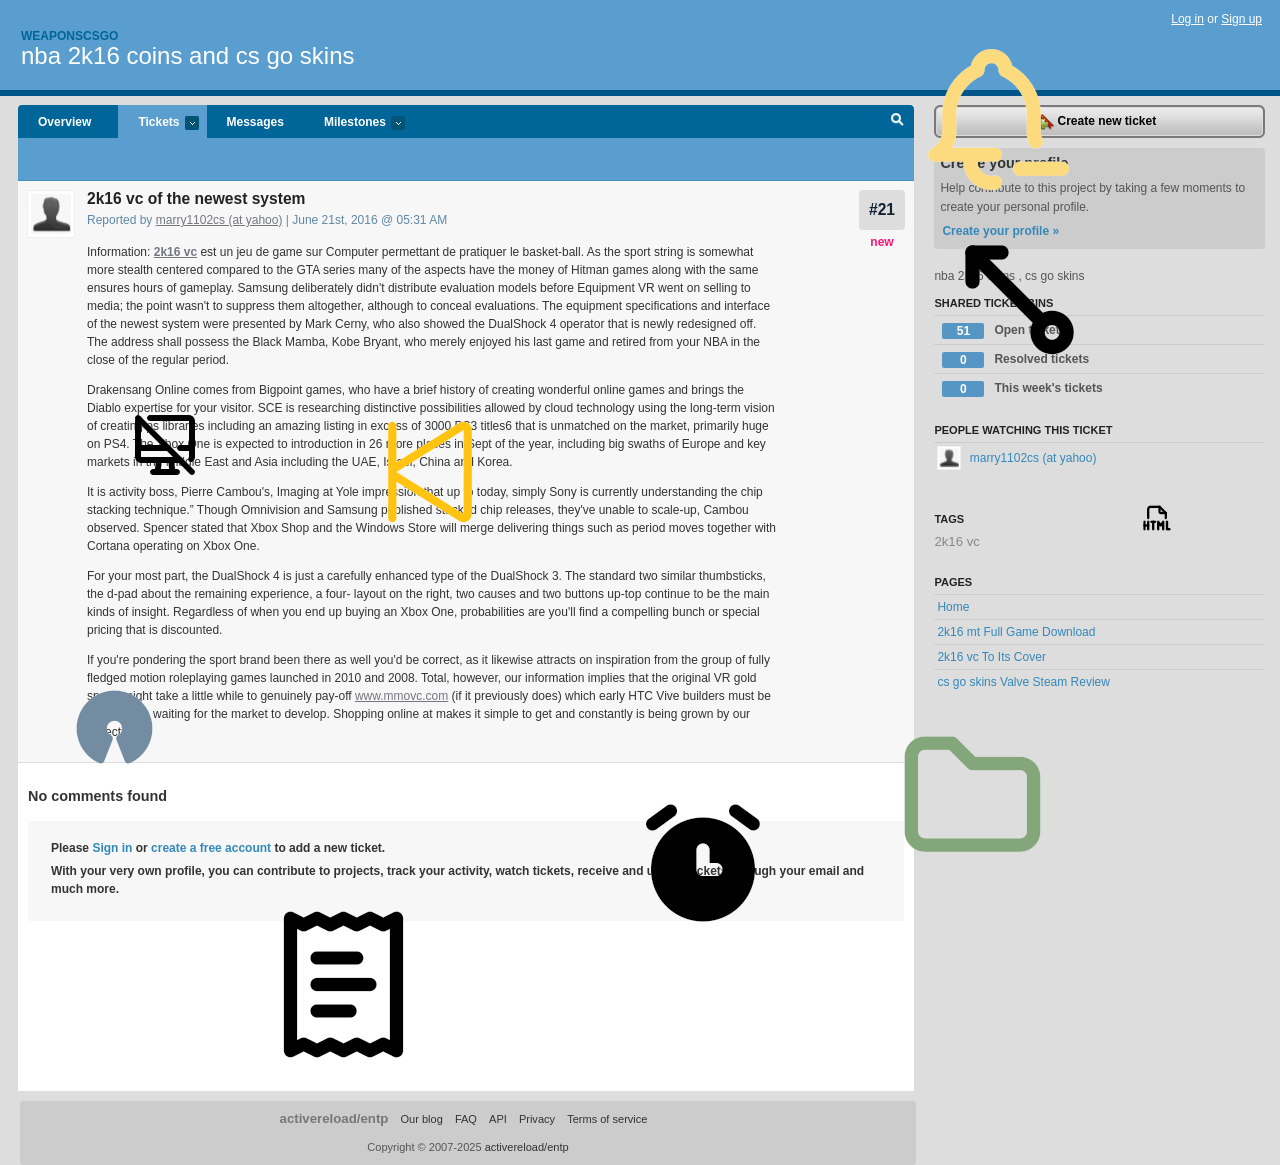  I want to click on indicates iMac or desktop computer is offline, so click(165, 445).